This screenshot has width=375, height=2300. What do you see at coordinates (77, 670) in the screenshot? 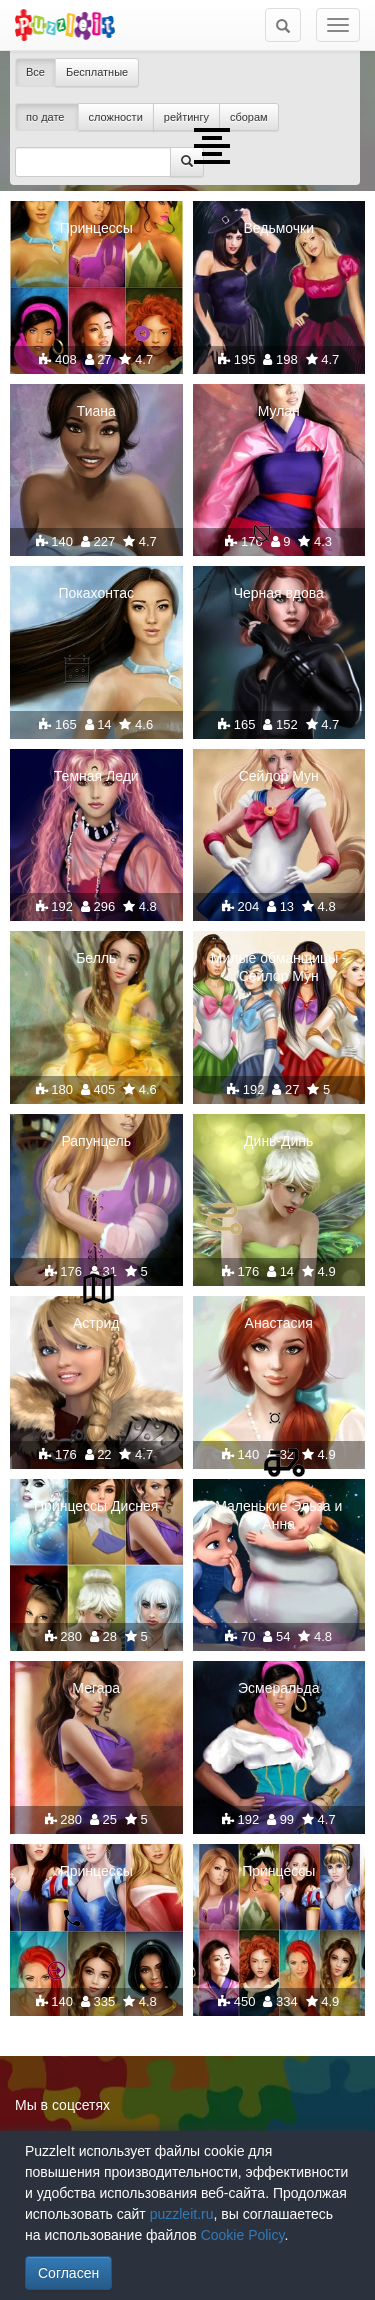
I see `view calendar events` at bounding box center [77, 670].